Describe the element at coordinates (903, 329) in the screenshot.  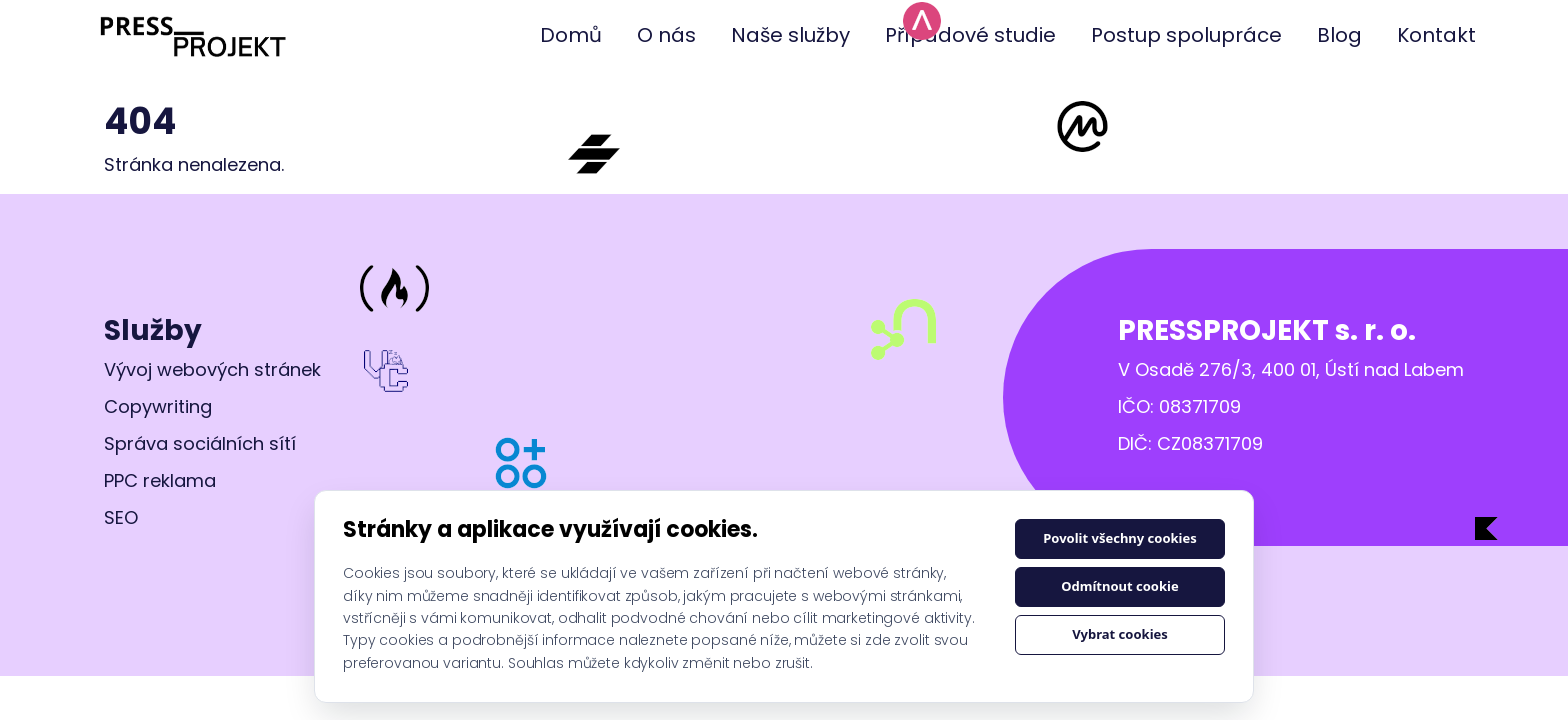
I see `neo4j graph database logo` at that location.